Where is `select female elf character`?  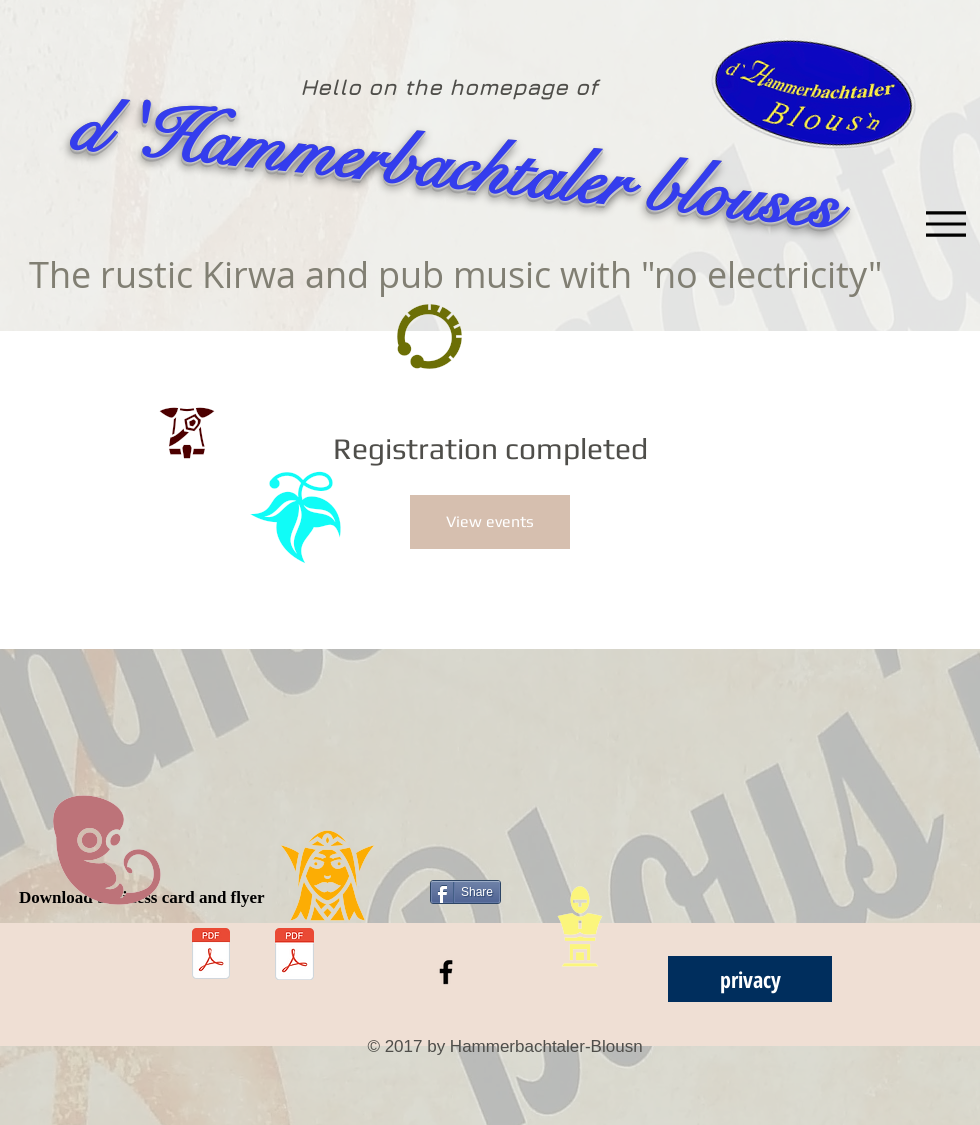 select female elf character is located at coordinates (327, 875).